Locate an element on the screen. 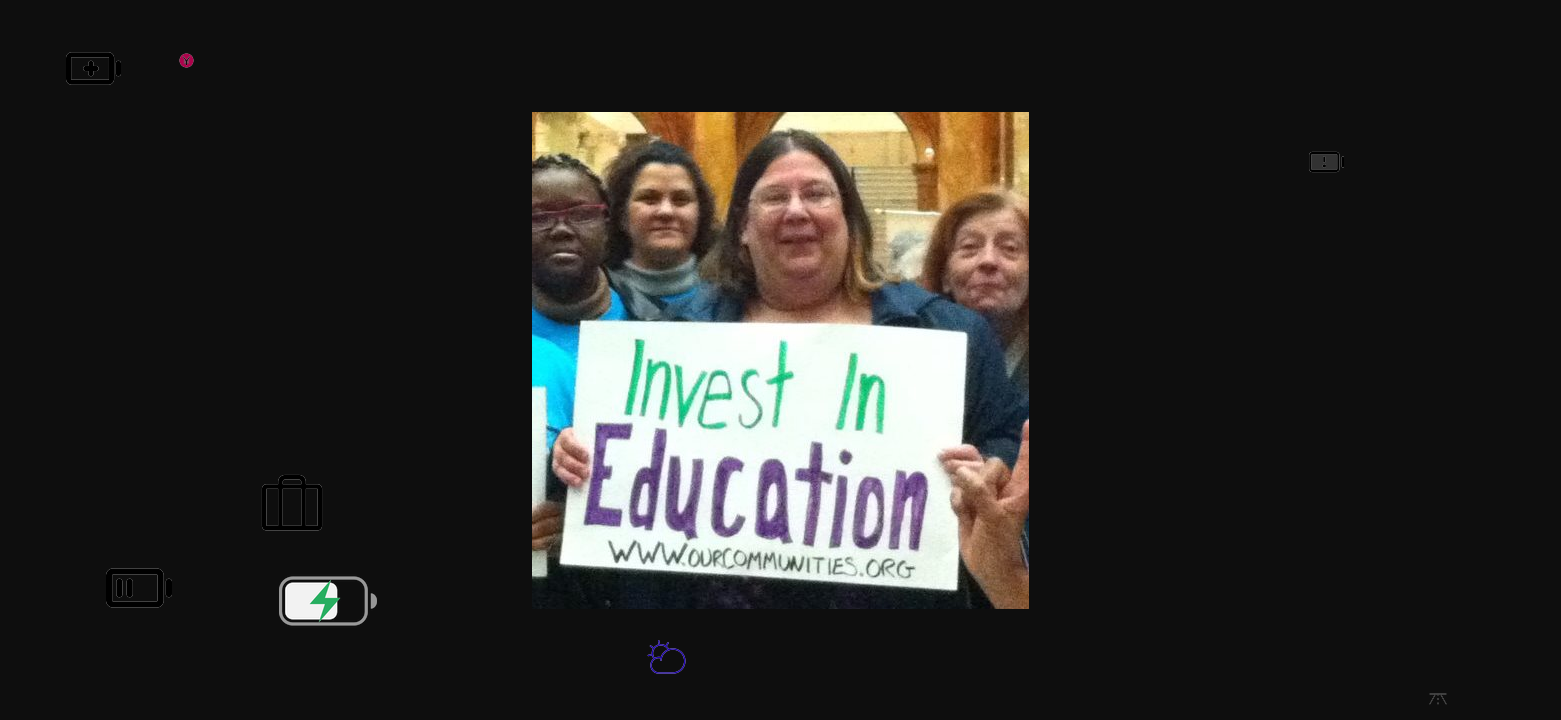  indicates low battery warning is located at coordinates (1326, 162).